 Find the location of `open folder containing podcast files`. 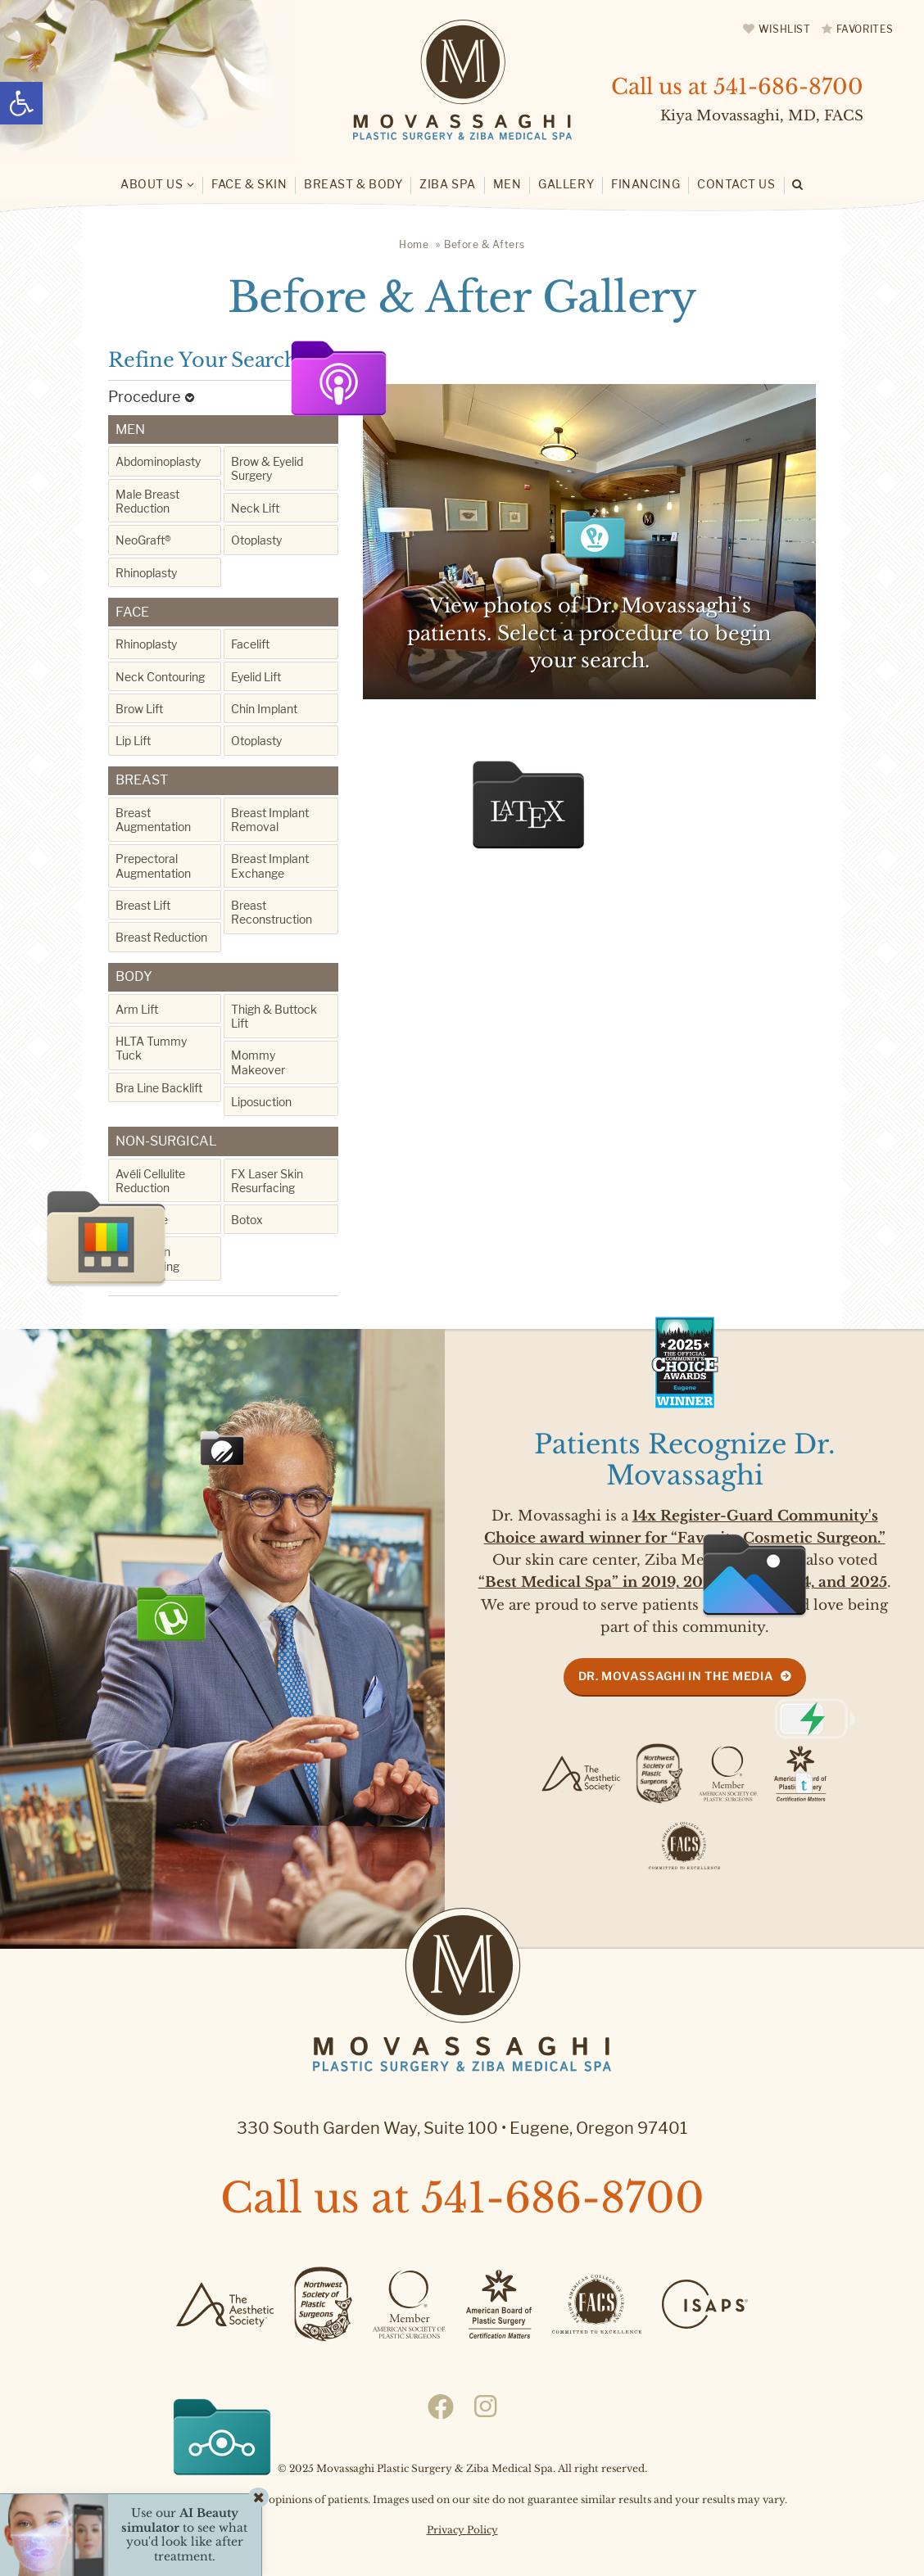

open folder containing podcast files is located at coordinates (338, 381).